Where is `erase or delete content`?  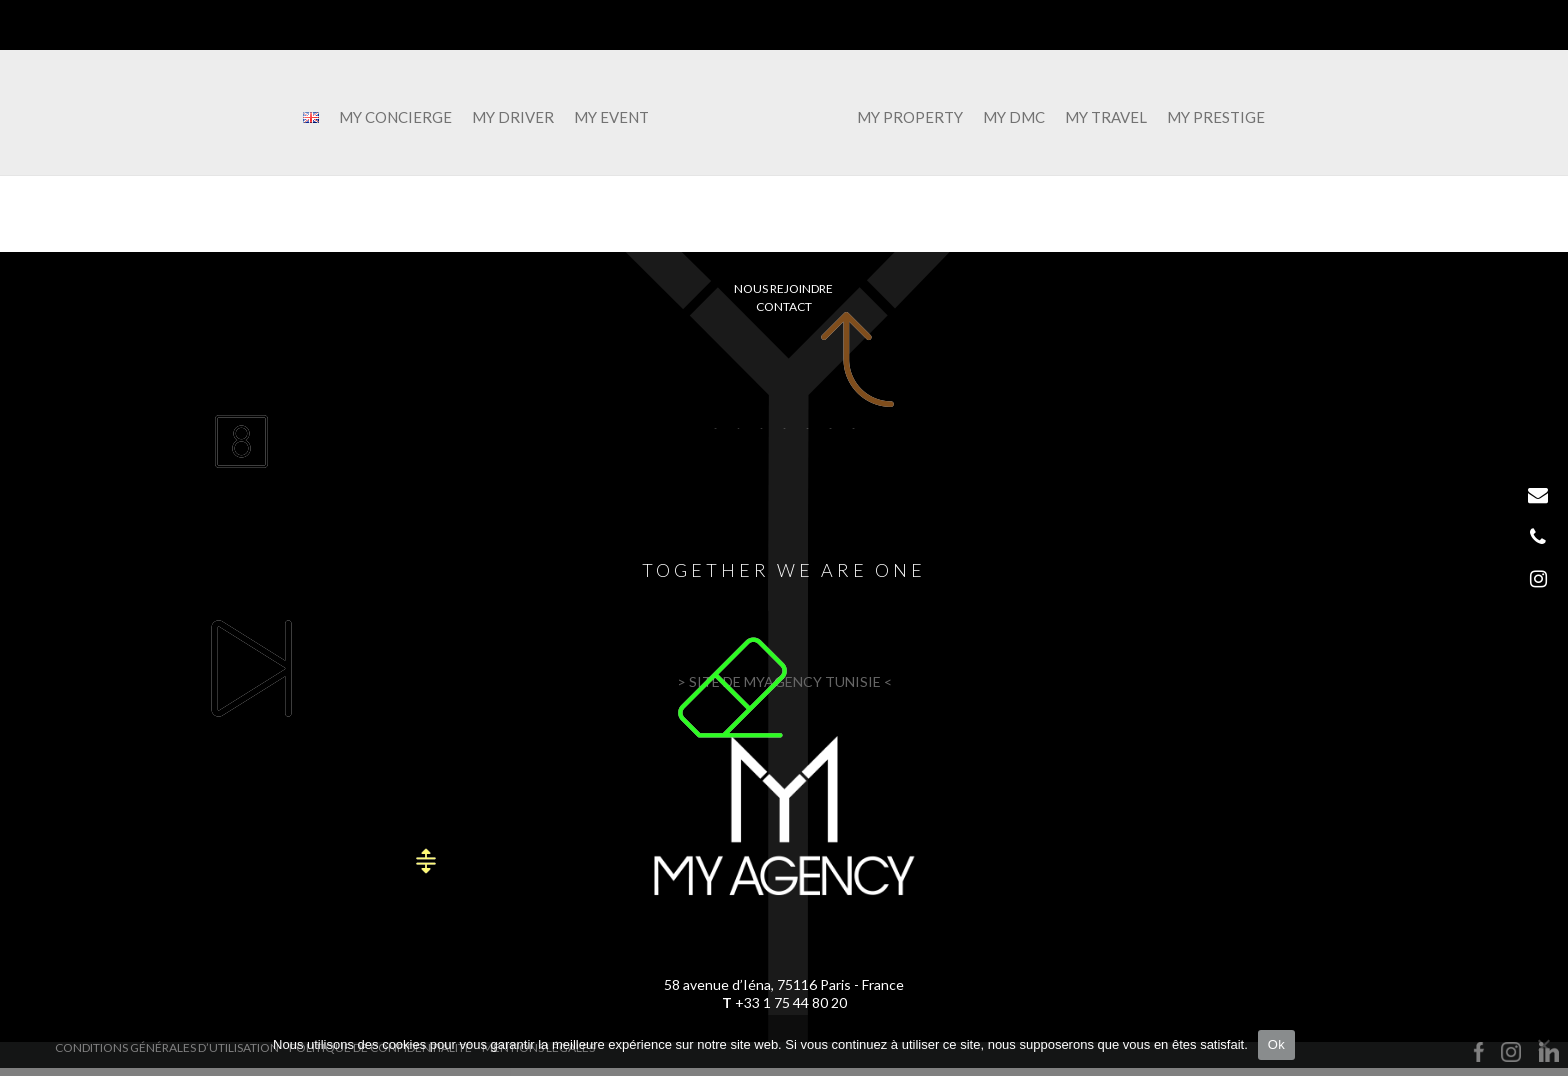
erase or delete content is located at coordinates (732, 687).